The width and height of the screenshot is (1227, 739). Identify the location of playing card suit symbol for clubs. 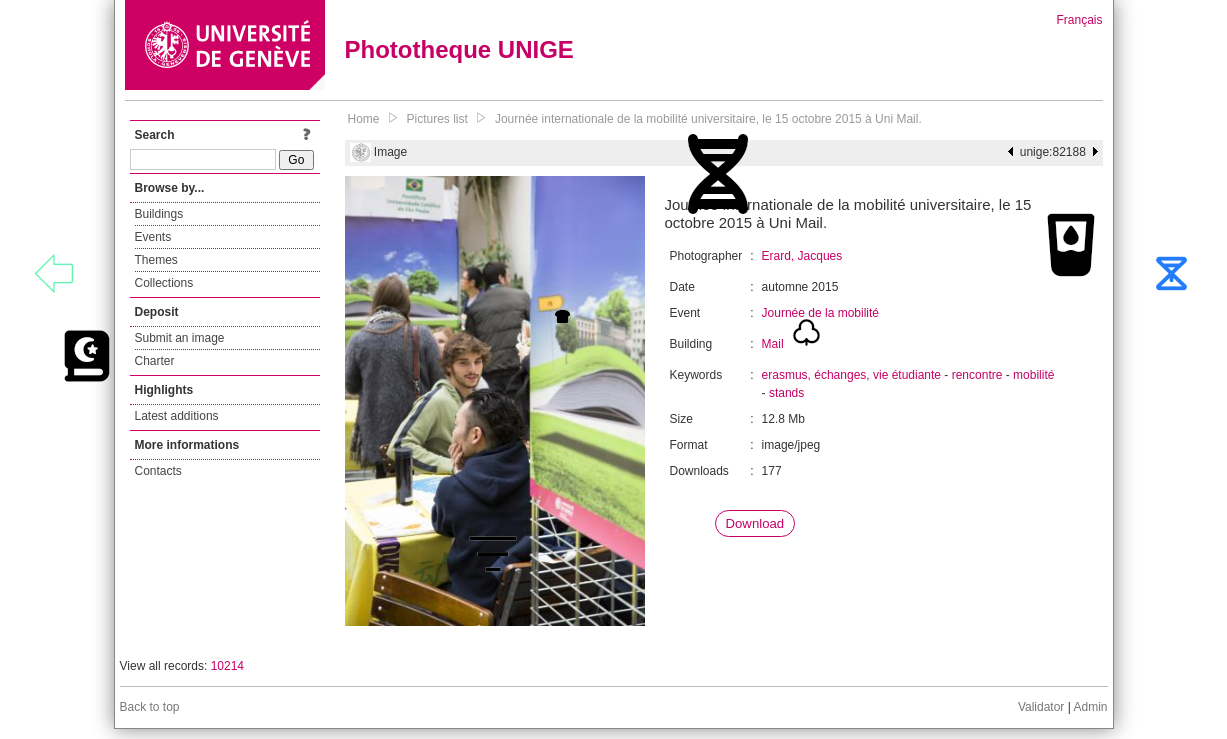
(806, 332).